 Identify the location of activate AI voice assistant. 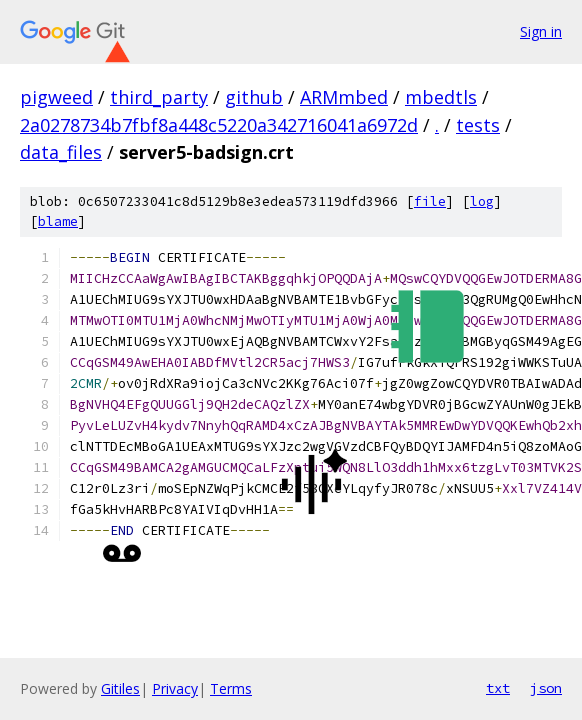
(311, 484).